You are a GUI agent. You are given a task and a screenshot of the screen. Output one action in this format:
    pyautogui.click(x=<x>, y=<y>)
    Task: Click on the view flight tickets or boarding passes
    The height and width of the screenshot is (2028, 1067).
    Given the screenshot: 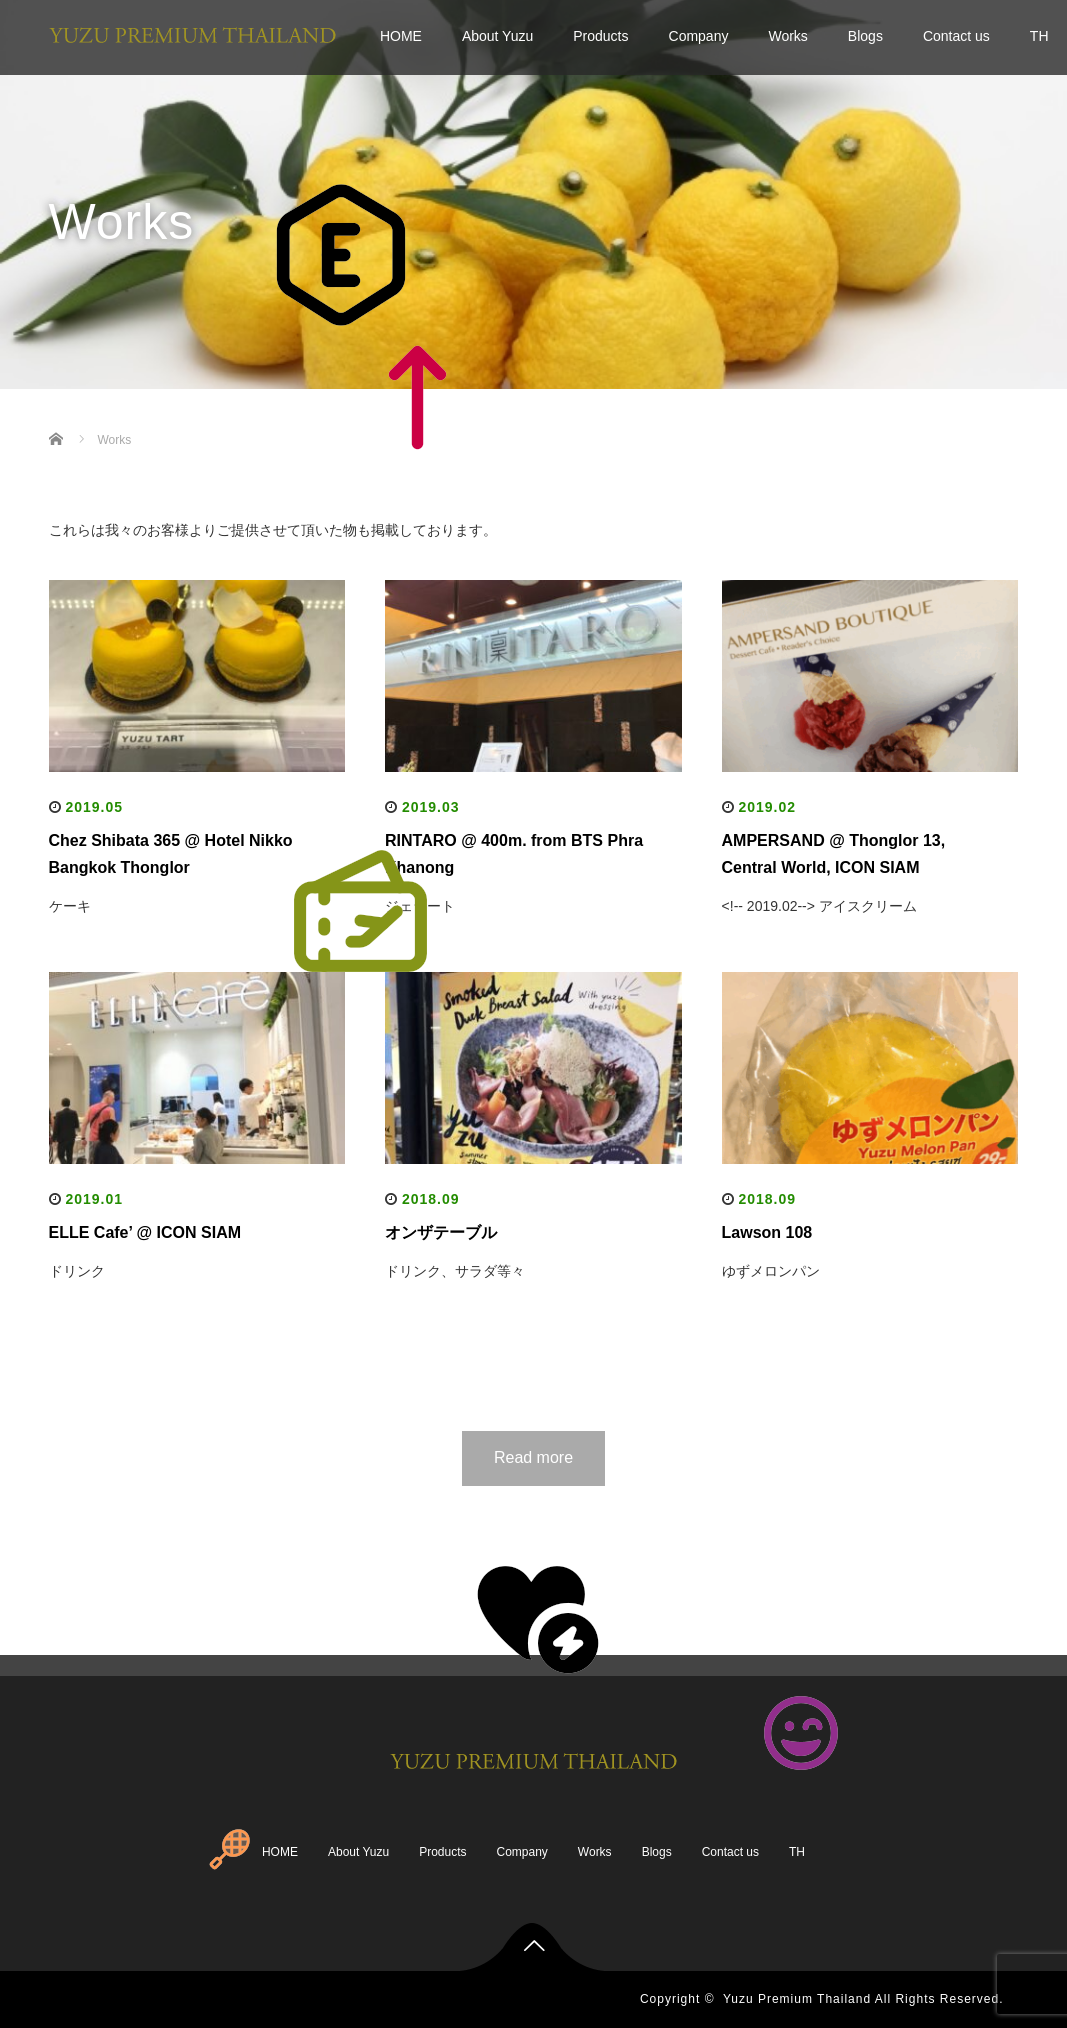 What is the action you would take?
    pyautogui.click(x=360, y=911)
    